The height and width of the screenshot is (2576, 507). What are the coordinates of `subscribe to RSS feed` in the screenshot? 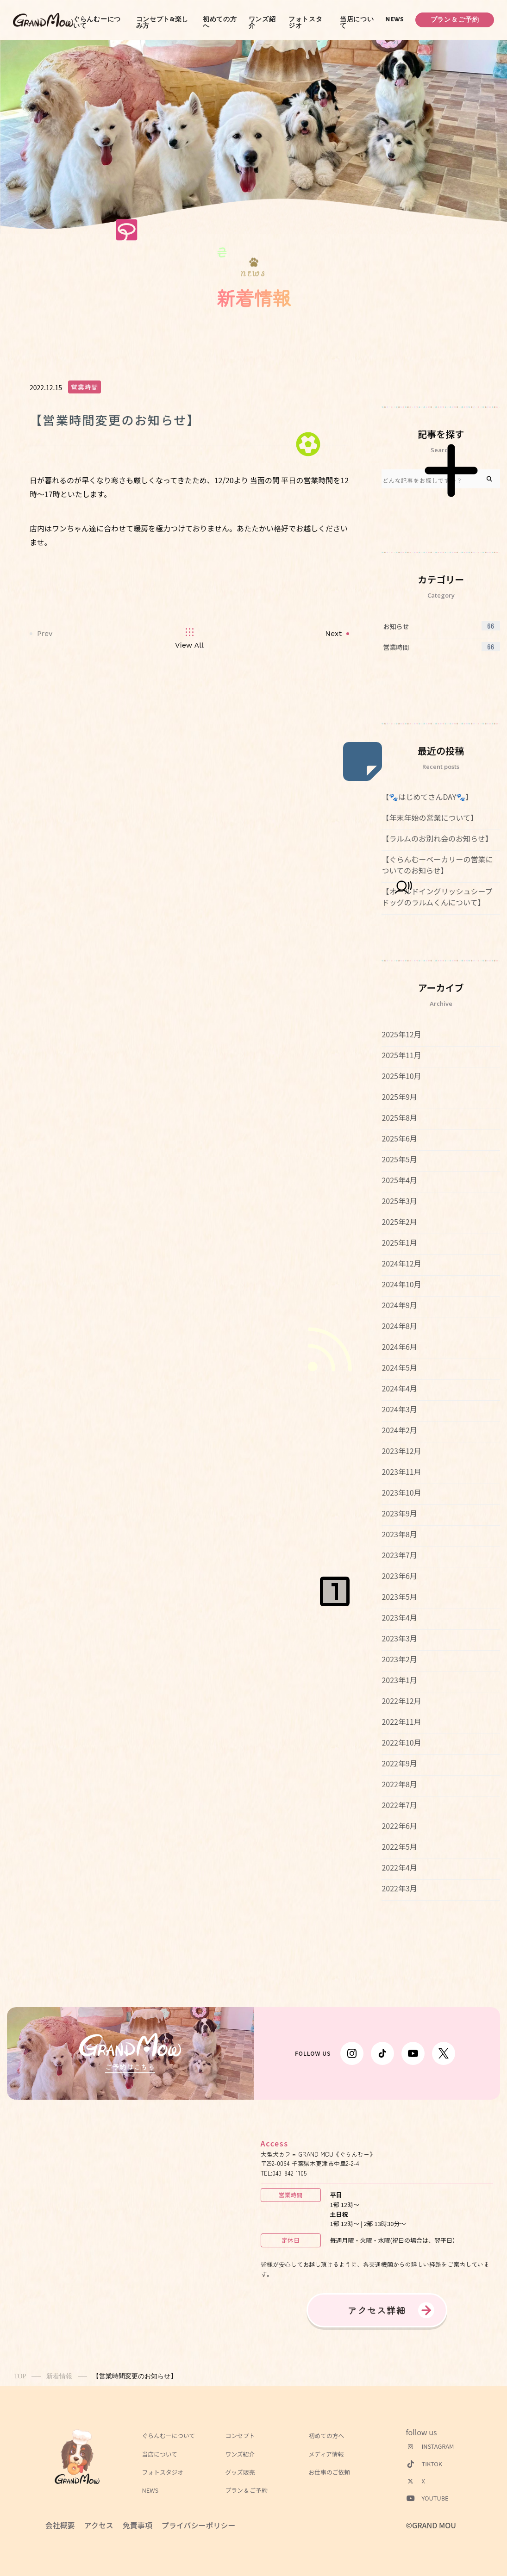 It's located at (328, 1350).